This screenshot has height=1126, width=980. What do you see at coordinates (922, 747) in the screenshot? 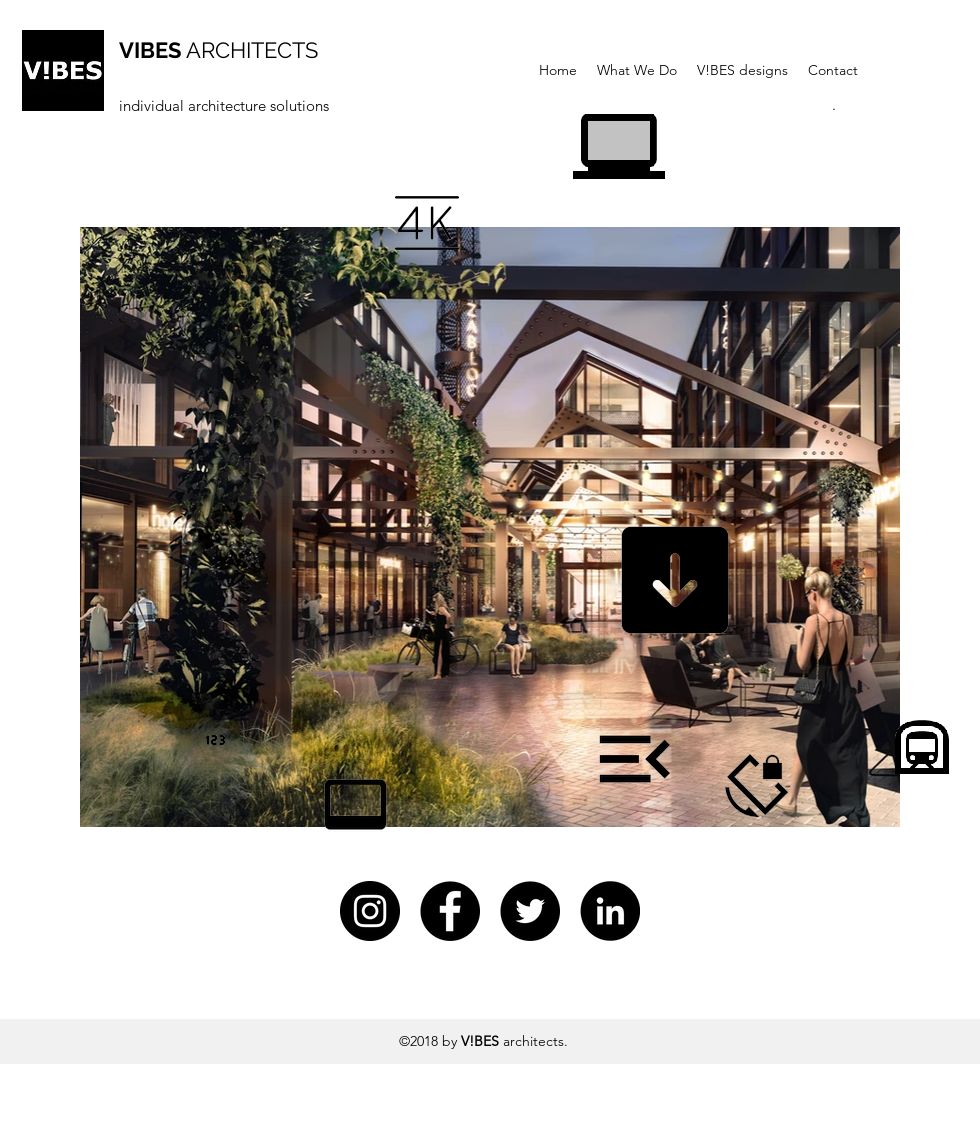
I see `view subway or metro transit options` at bounding box center [922, 747].